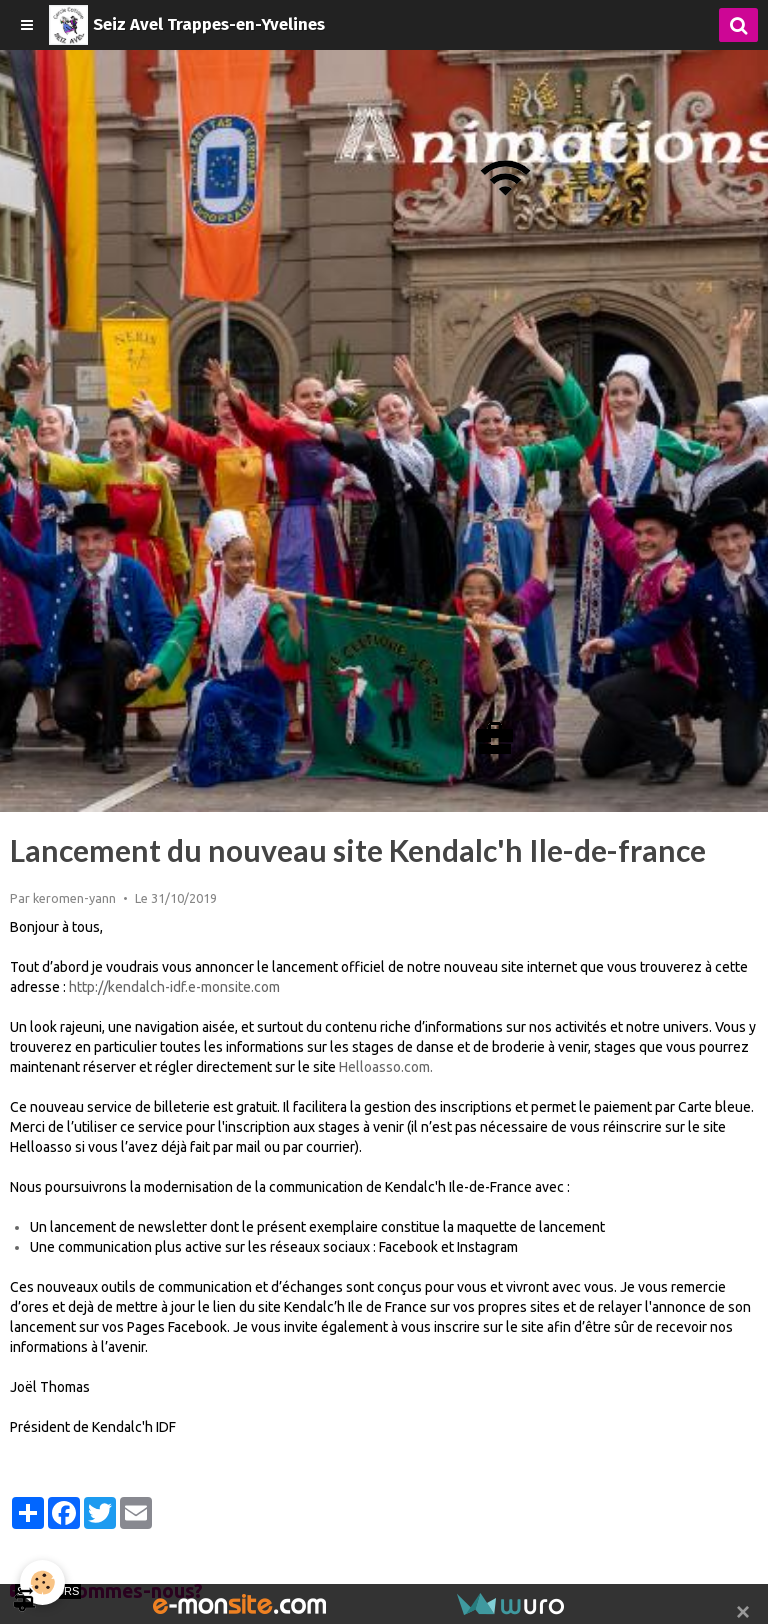 This screenshot has height=1624, width=768. Describe the element at coordinates (23, 1599) in the screenshot. I see `indicates RV hookup availability at a location` at that location.